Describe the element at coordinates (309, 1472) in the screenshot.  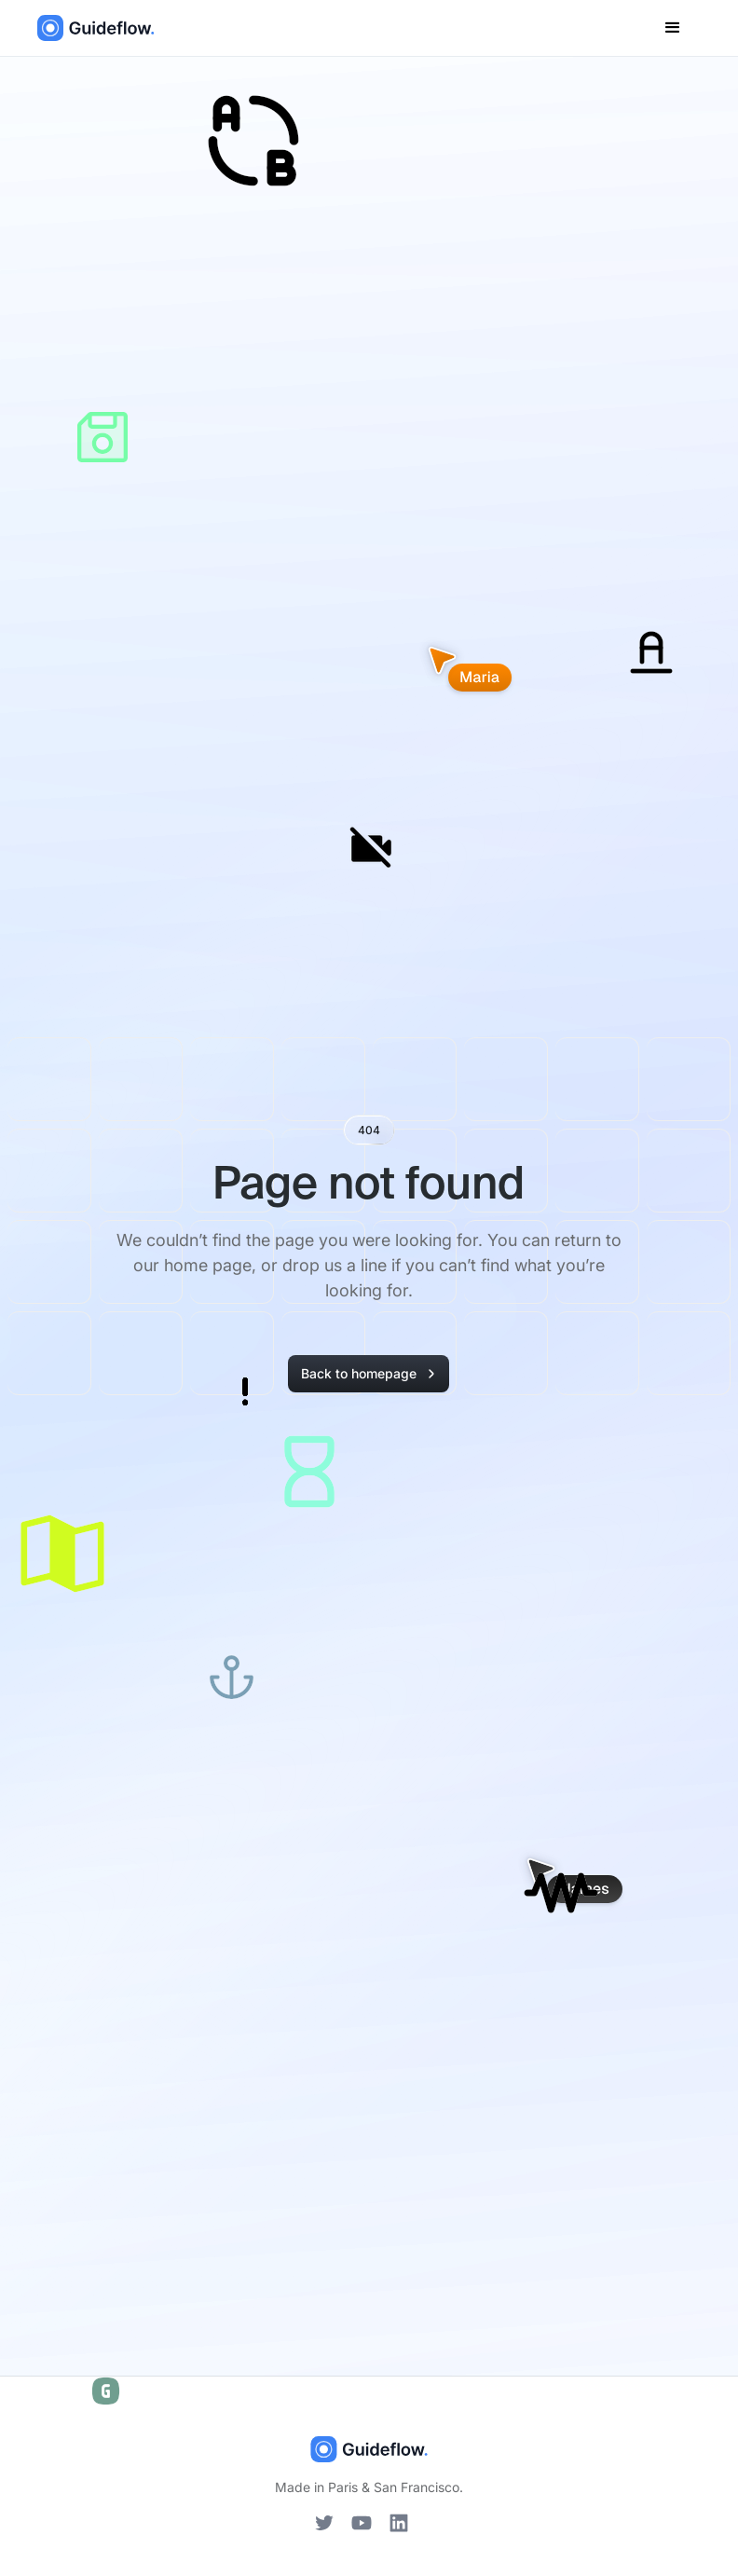
I see `indicates a process is waiting or pending` at that location.